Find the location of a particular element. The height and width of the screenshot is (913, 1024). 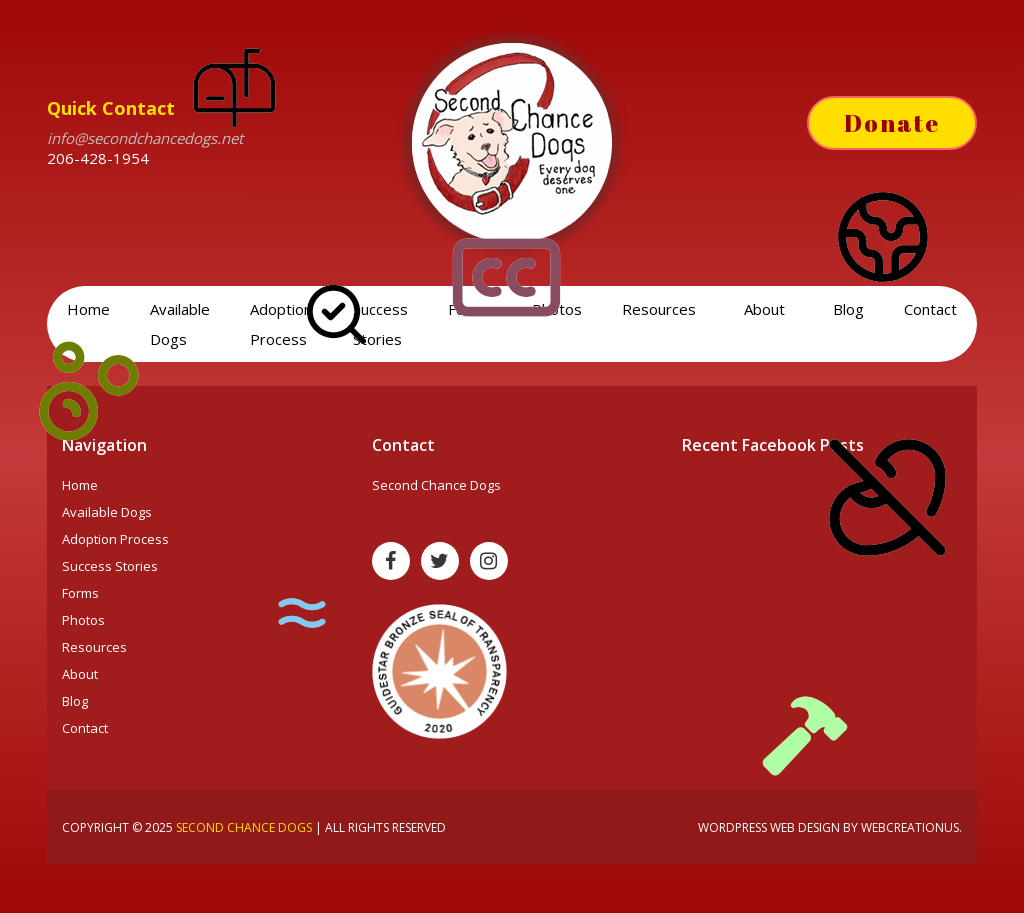

indicates approximate or estimated value is located at coordinates (302, 613).